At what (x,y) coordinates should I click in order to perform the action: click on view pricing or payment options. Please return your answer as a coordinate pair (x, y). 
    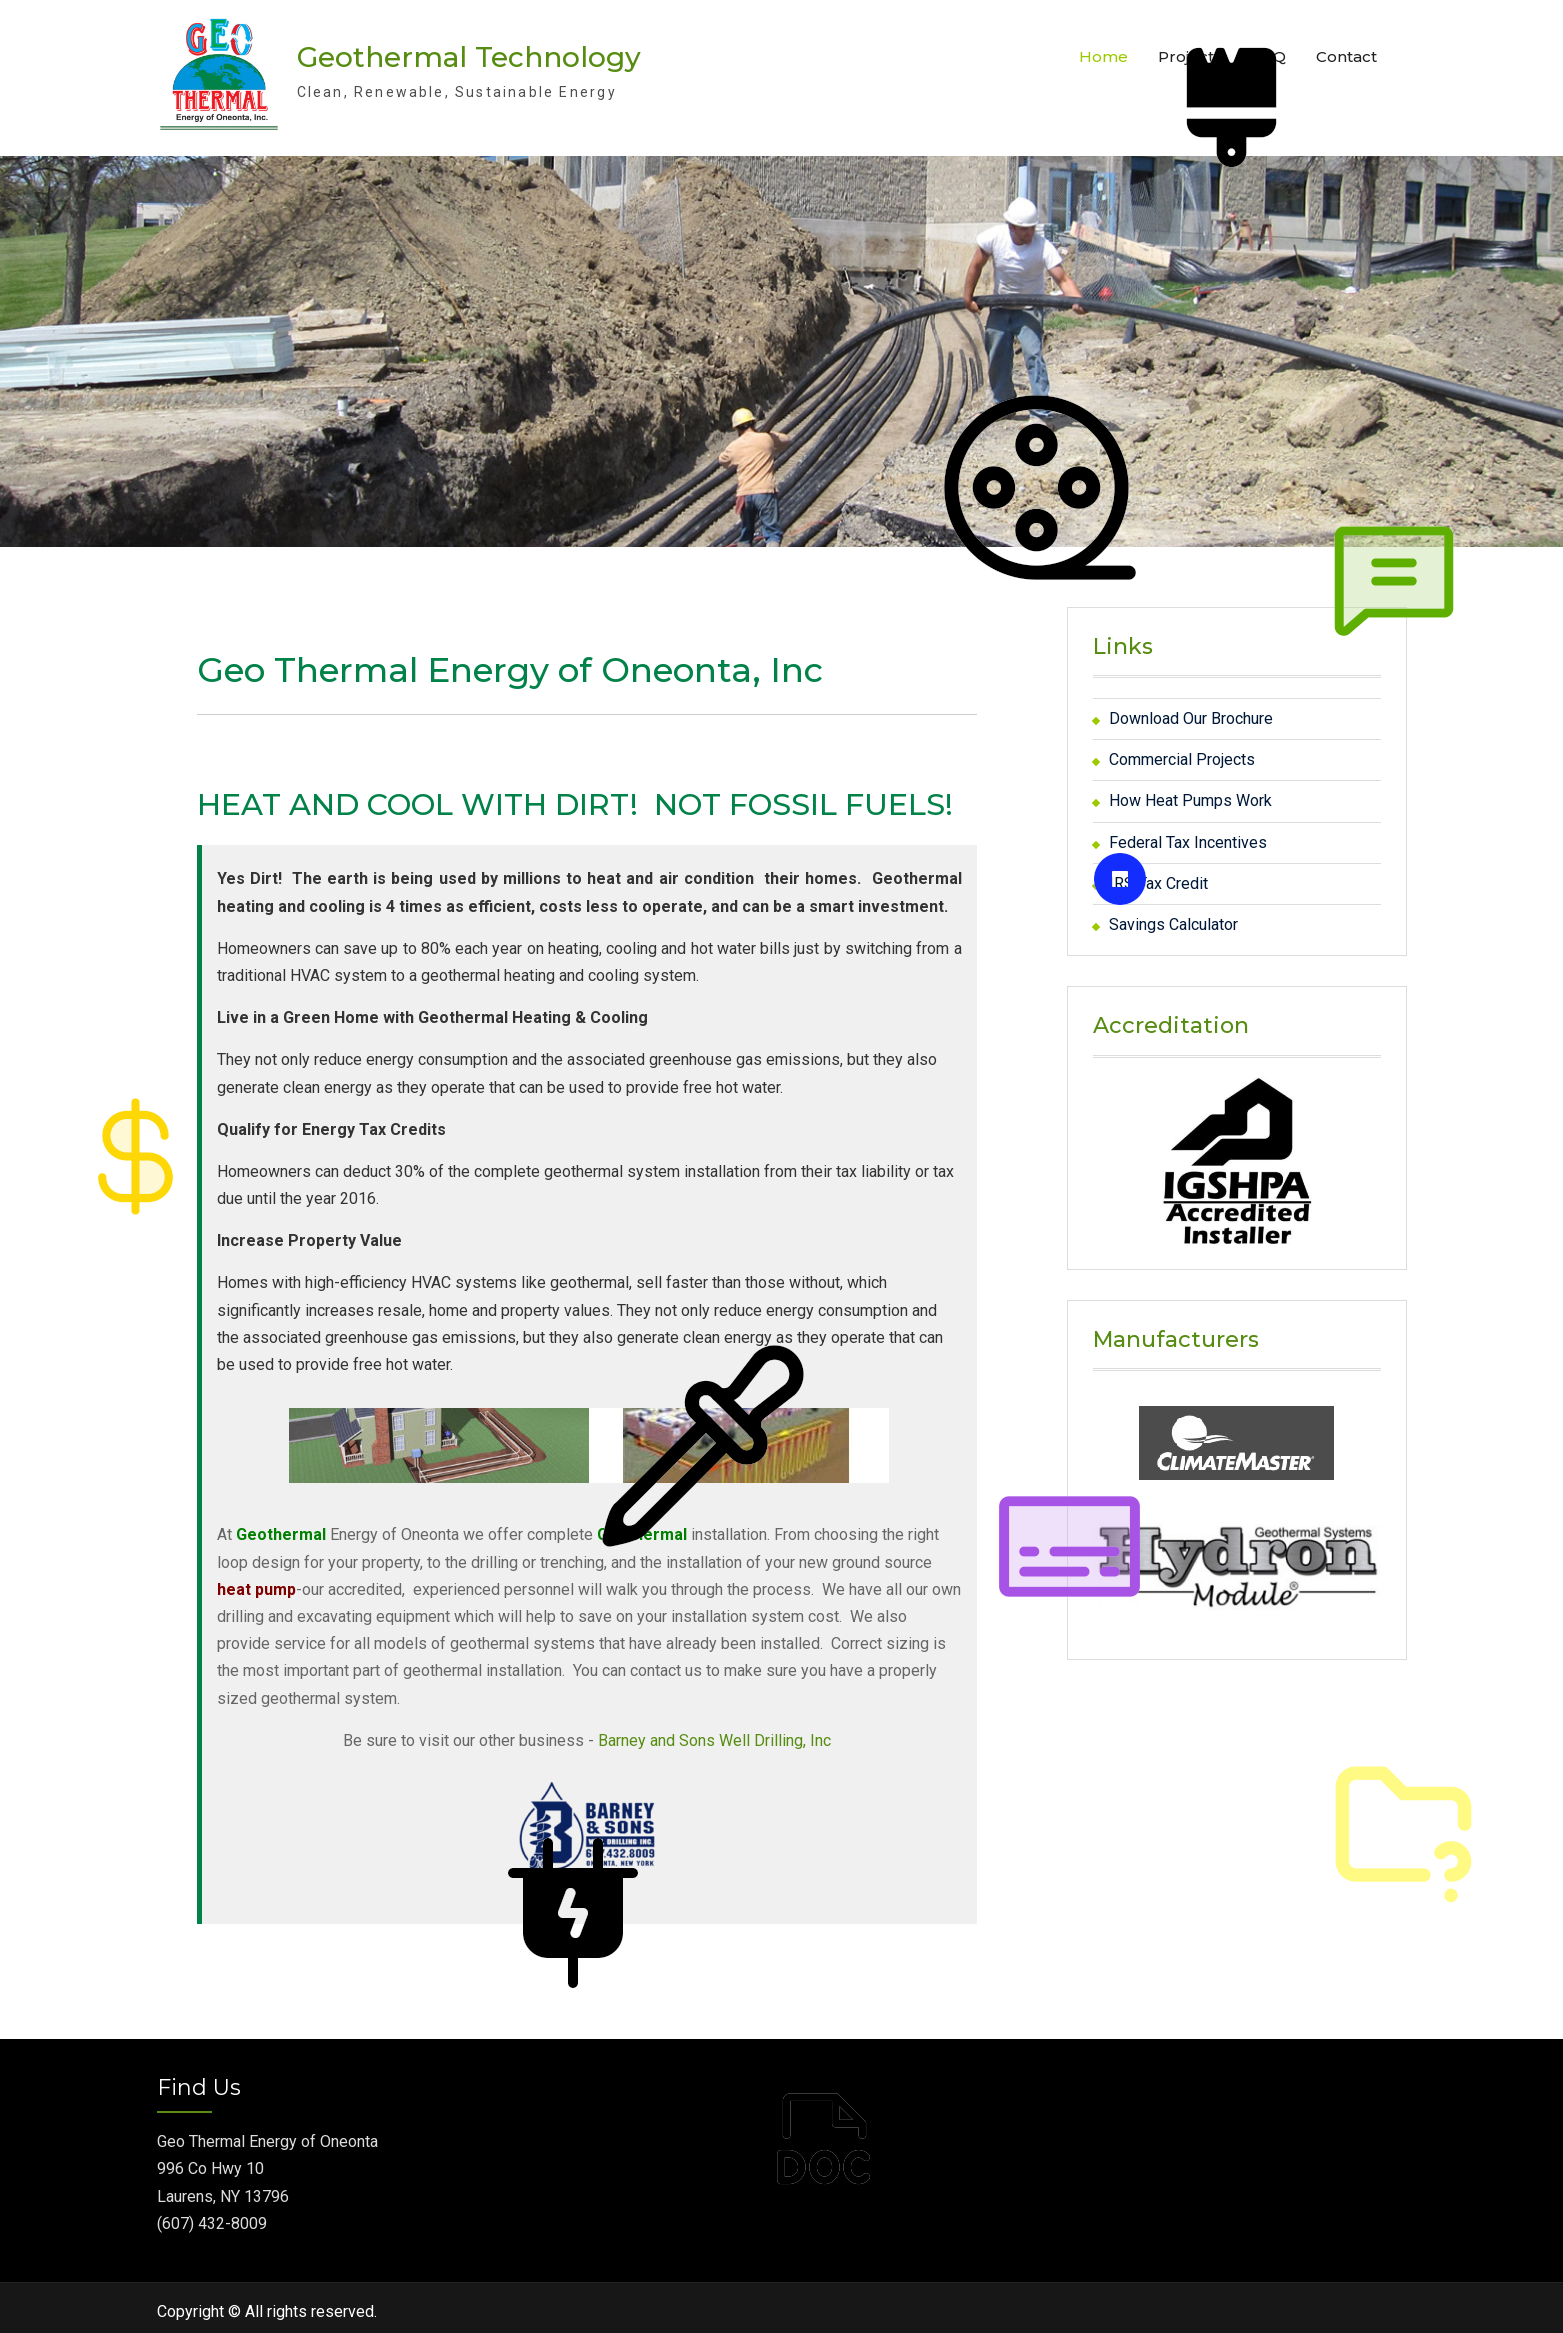
    Looking at the image, I should click on (135, 1156).